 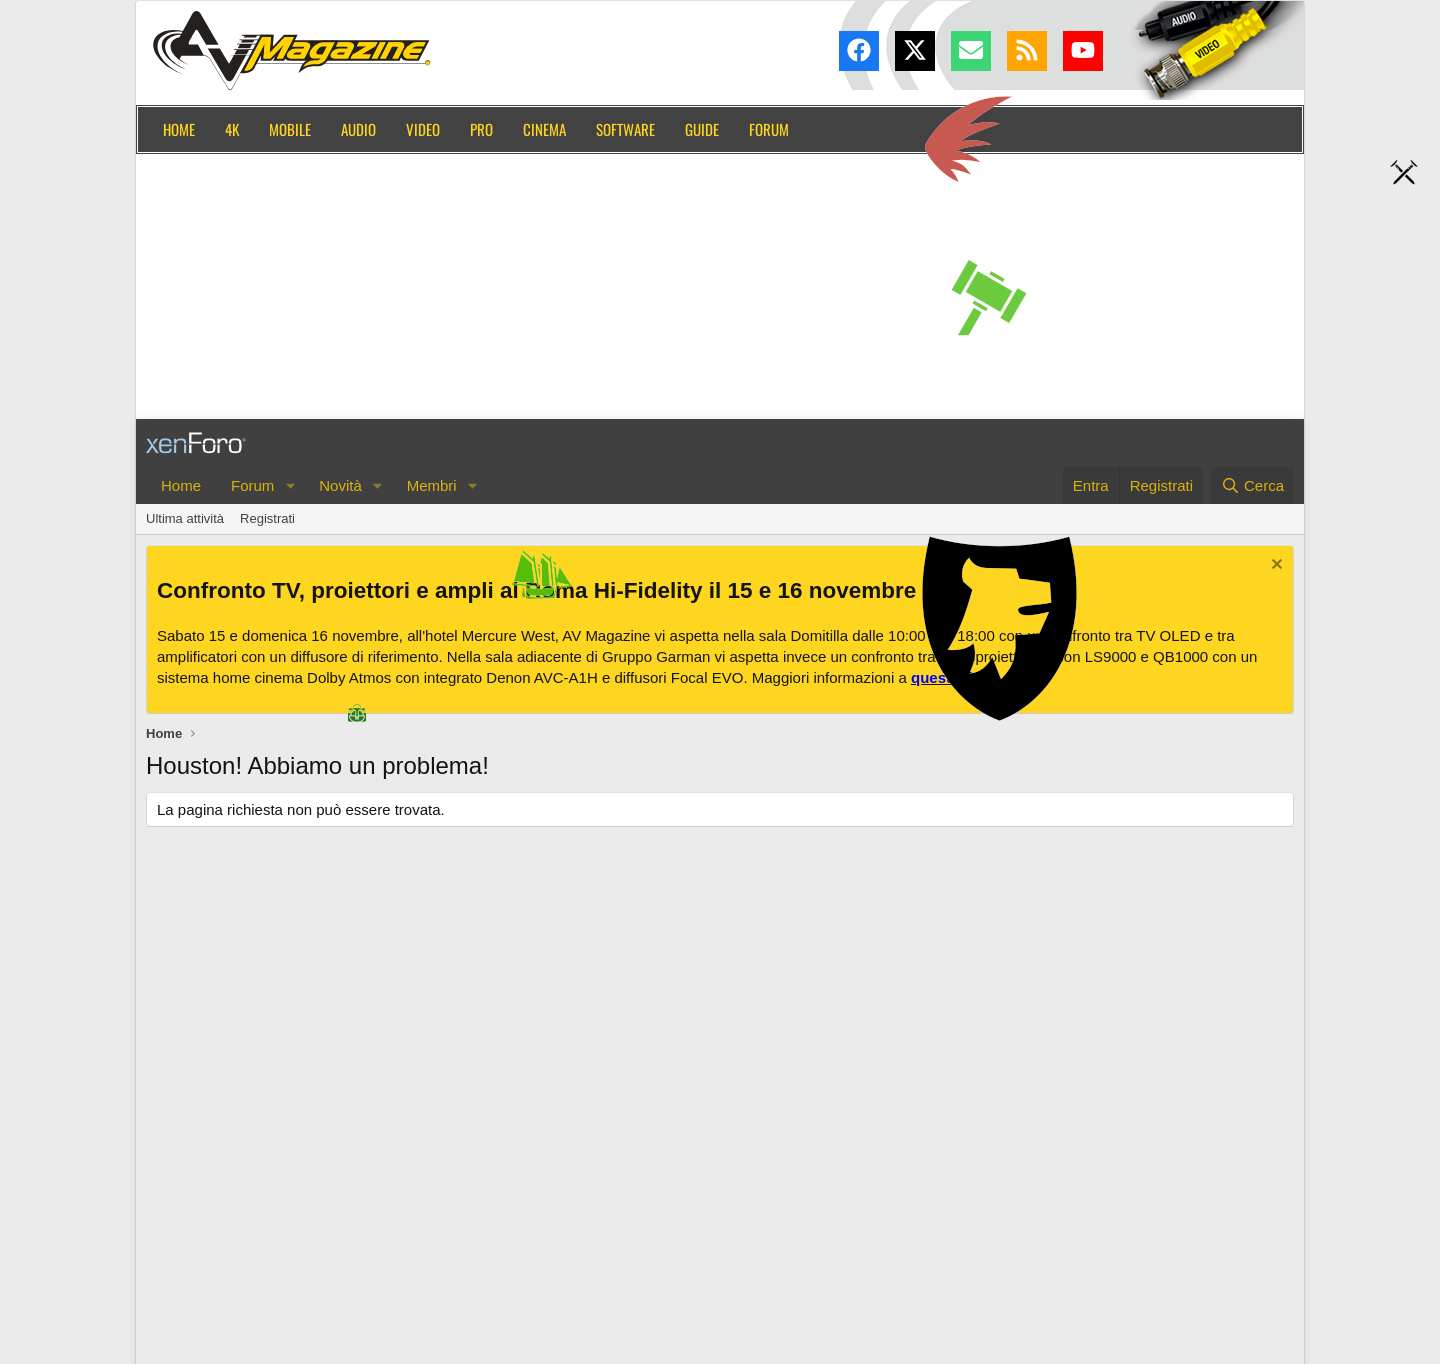 I want to click on indicates a flying or aerial ability in a game, so click(x=969, y=138).